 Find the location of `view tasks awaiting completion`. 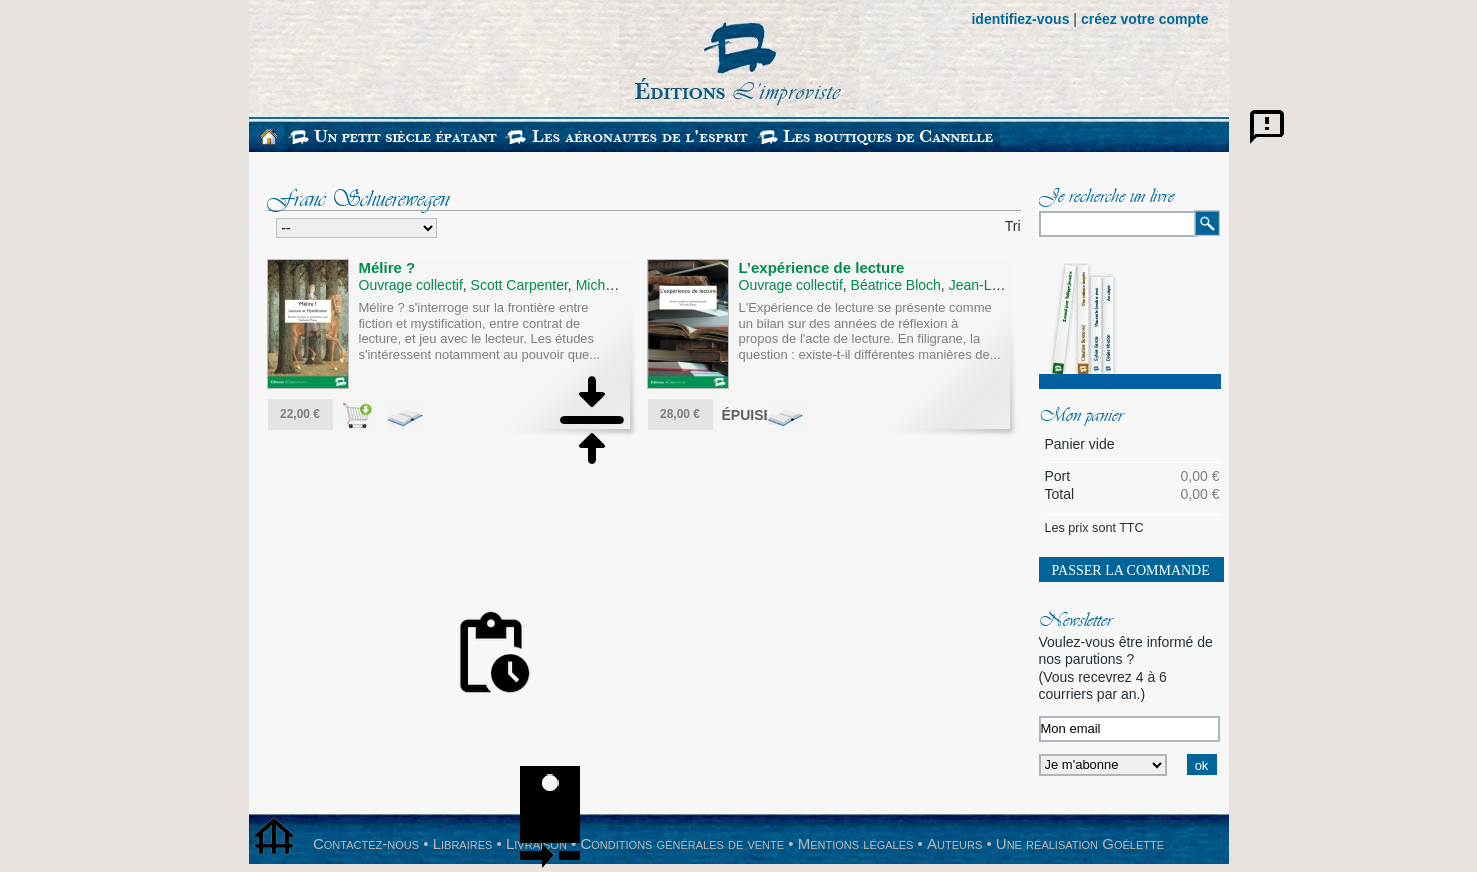

view tasks awaiting completion is located at coordinates (491, 654).